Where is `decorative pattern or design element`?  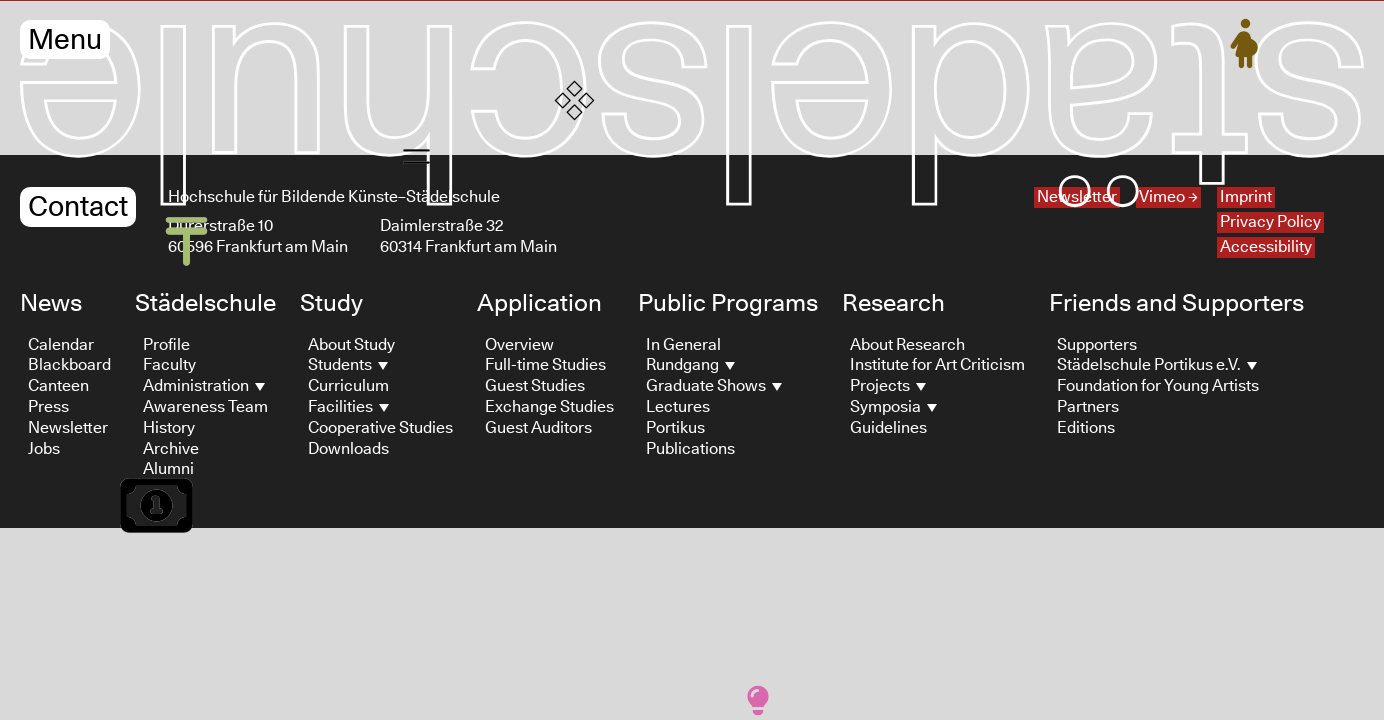 decorative pattern or design element is located at coordinates (574, 100).